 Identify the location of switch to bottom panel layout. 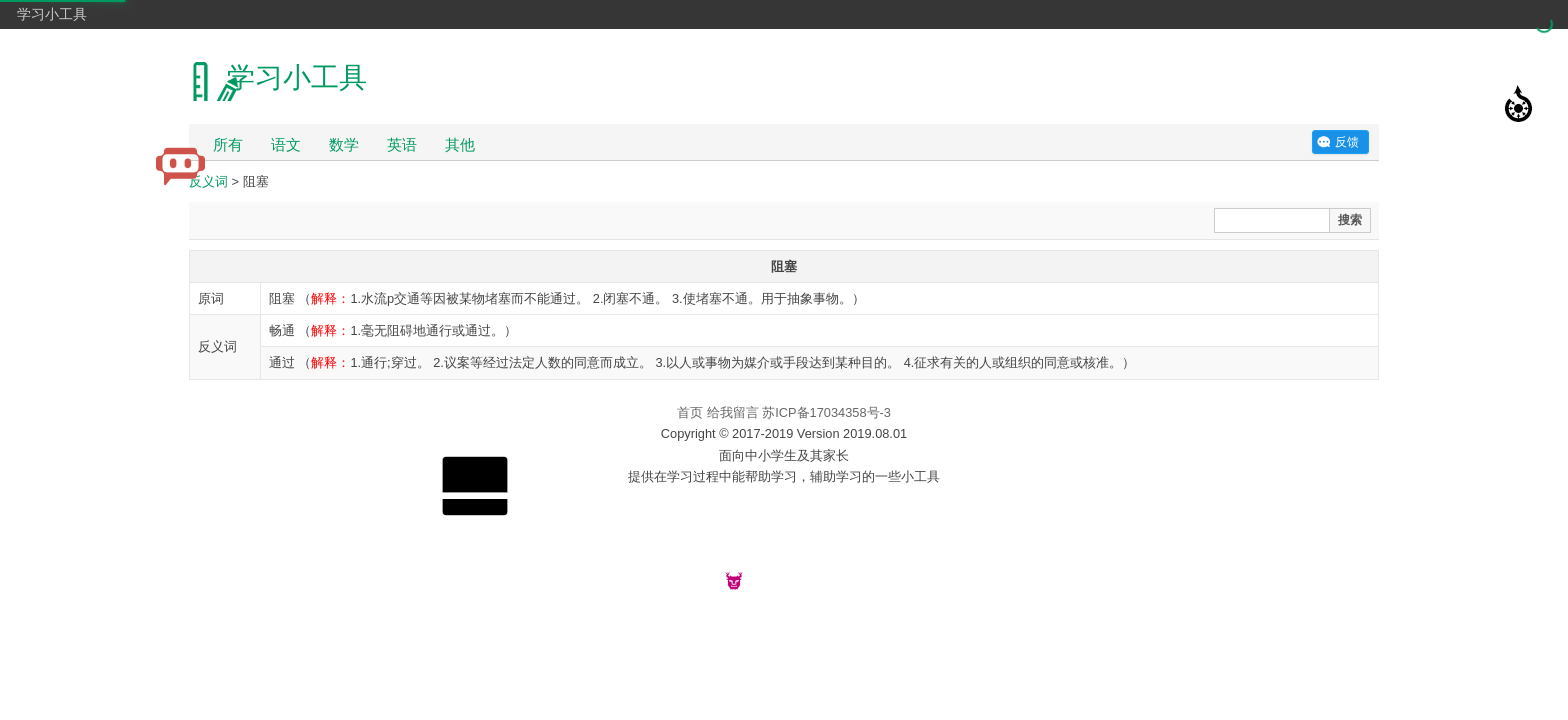
(475, 486).